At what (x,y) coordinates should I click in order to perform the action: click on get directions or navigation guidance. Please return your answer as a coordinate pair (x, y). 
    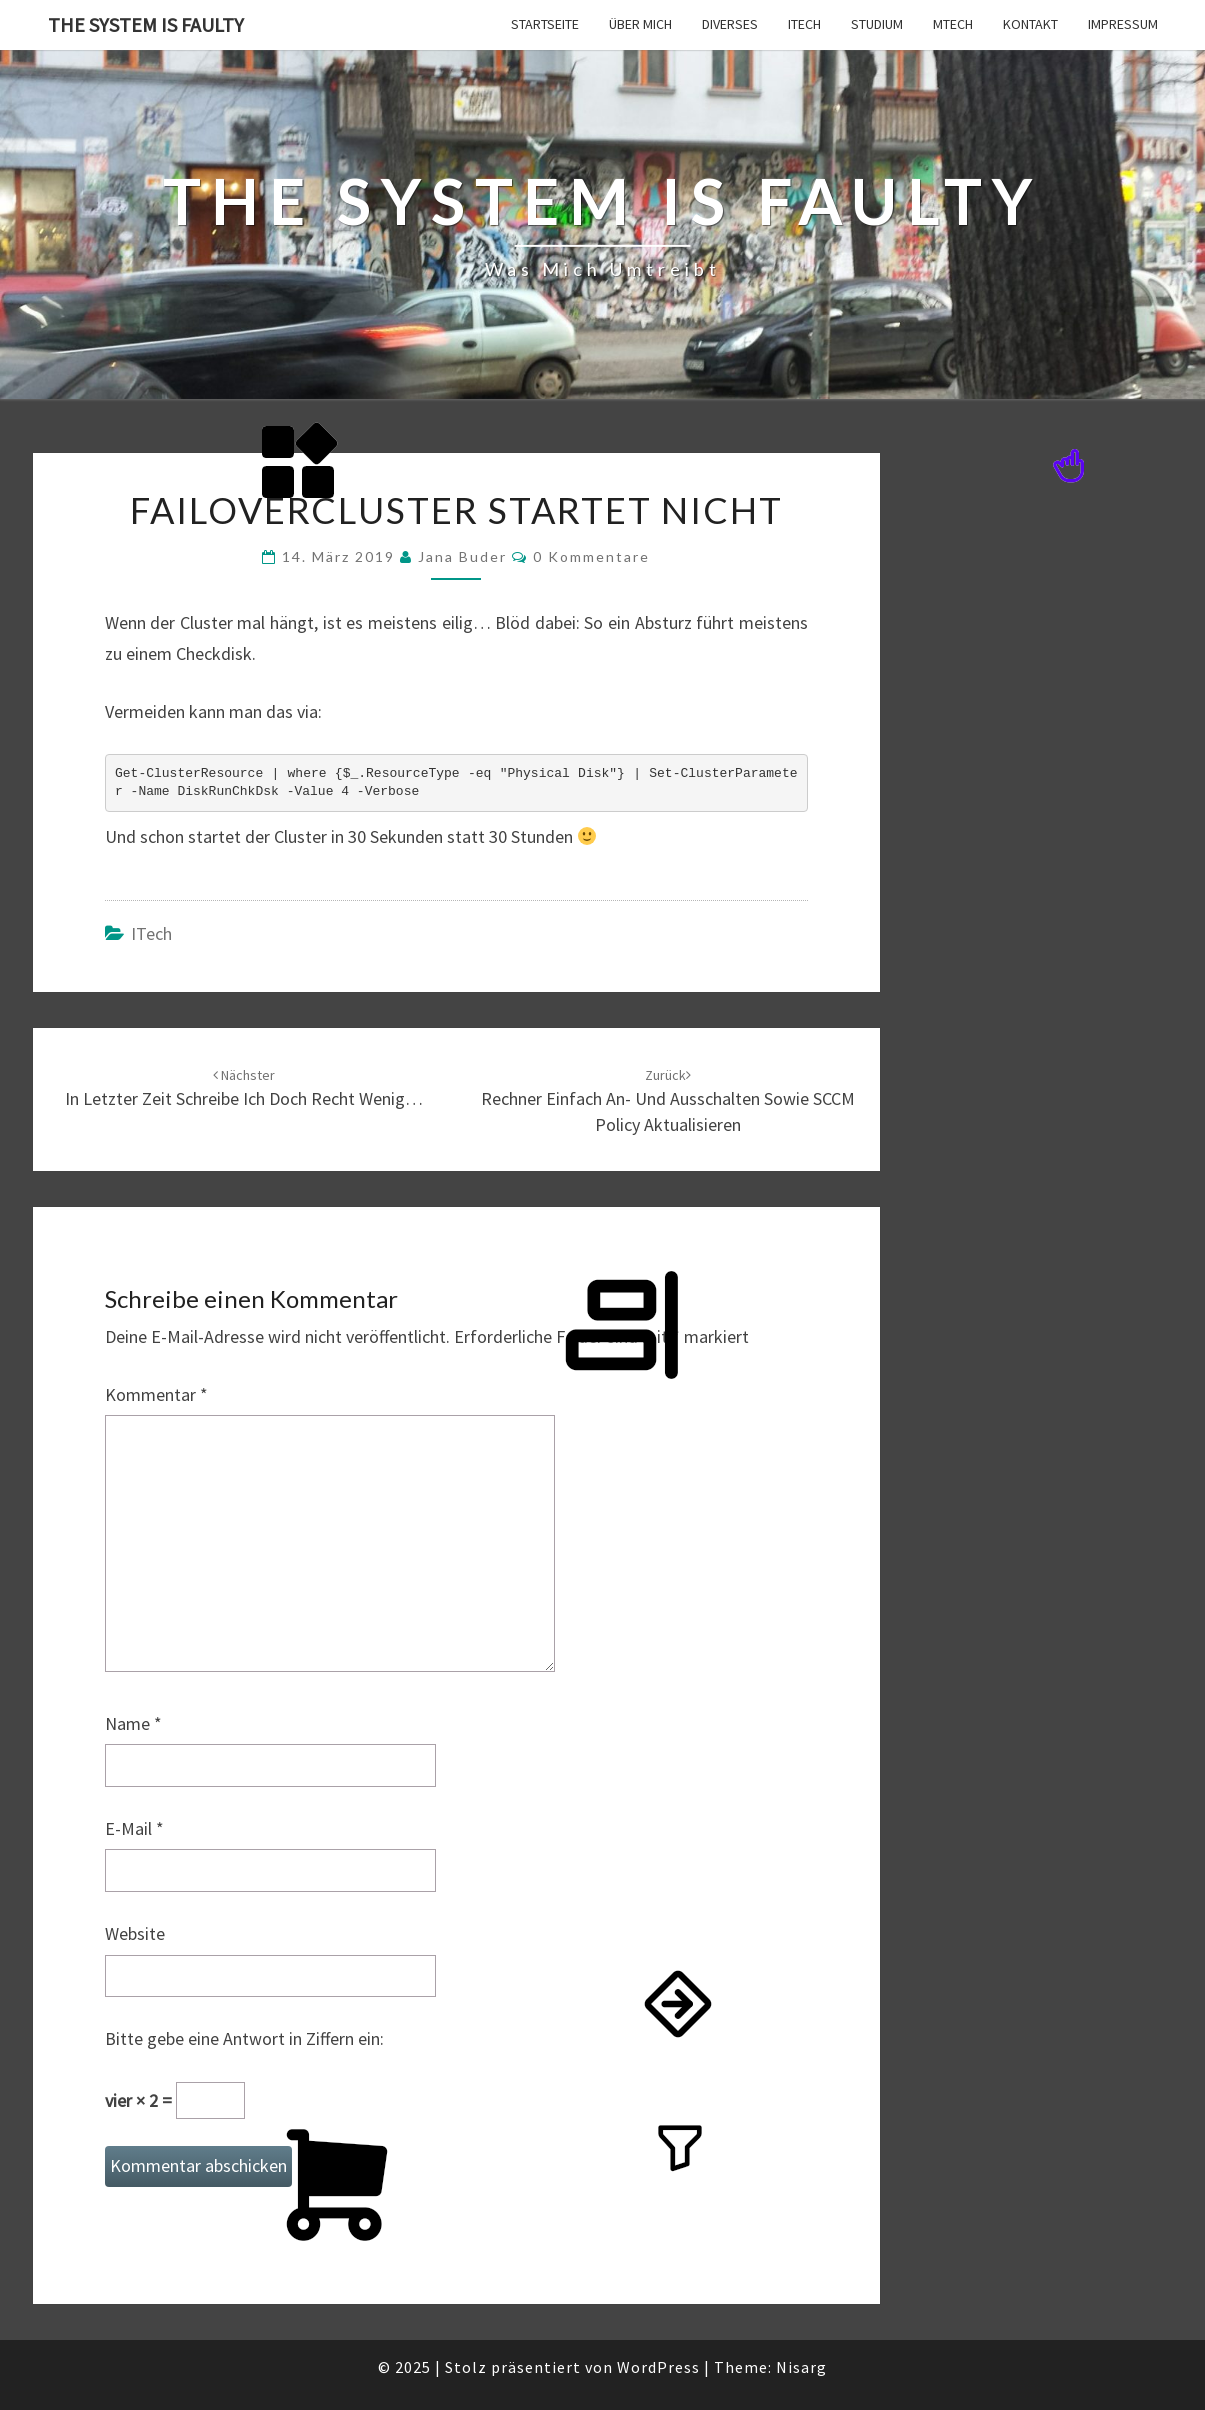
    Looking at the image, I should click on (678, 2004).